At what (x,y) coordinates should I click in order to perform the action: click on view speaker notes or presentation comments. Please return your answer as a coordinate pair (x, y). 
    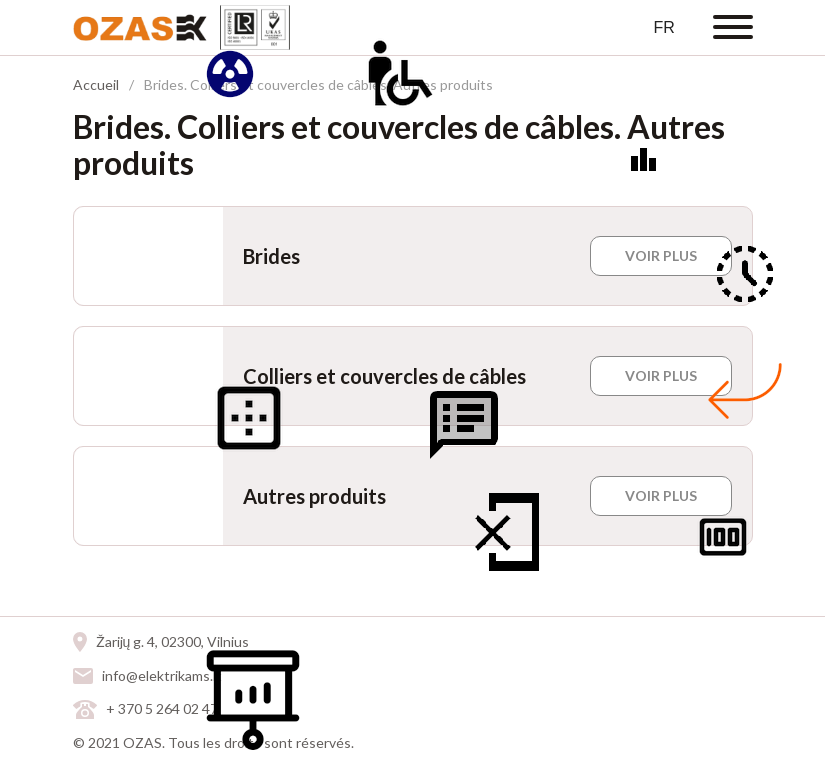
    Looking at the image, I should click on (464, 425).